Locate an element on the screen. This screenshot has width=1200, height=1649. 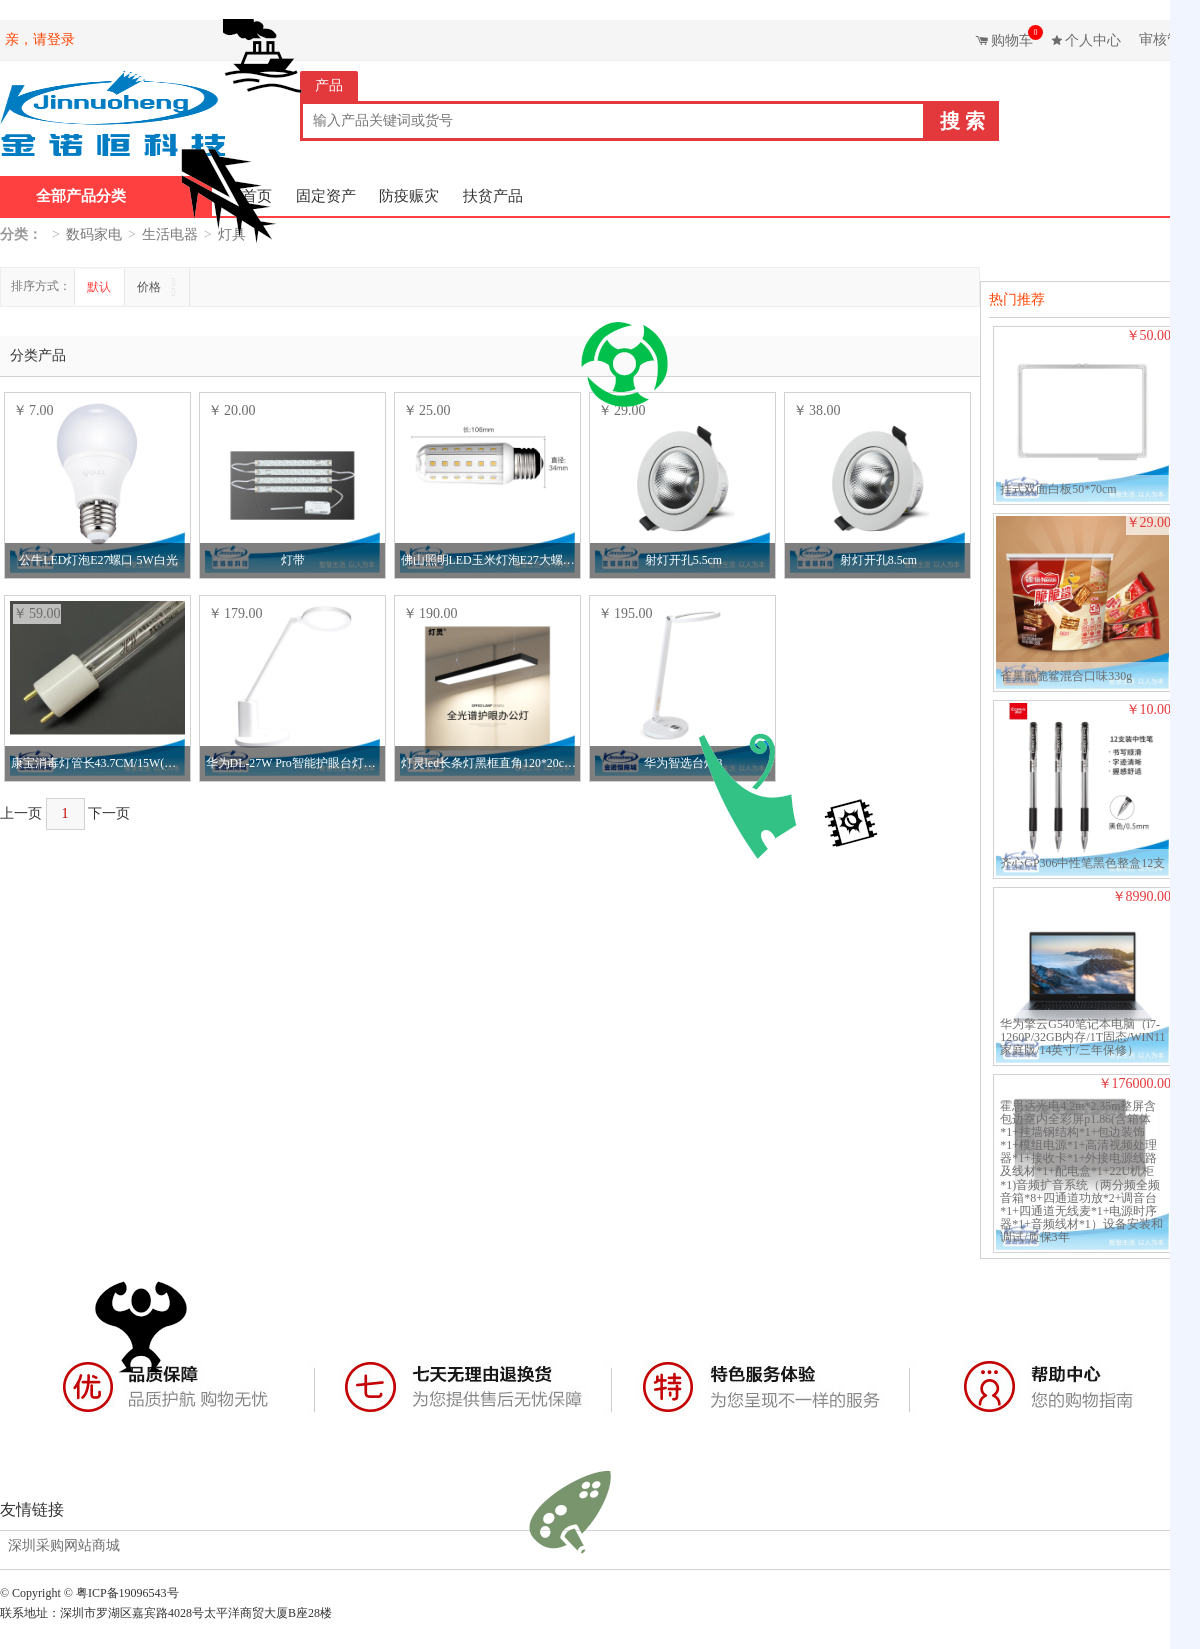
indicates CPU or processor damage is located at coordinates (851, 823).